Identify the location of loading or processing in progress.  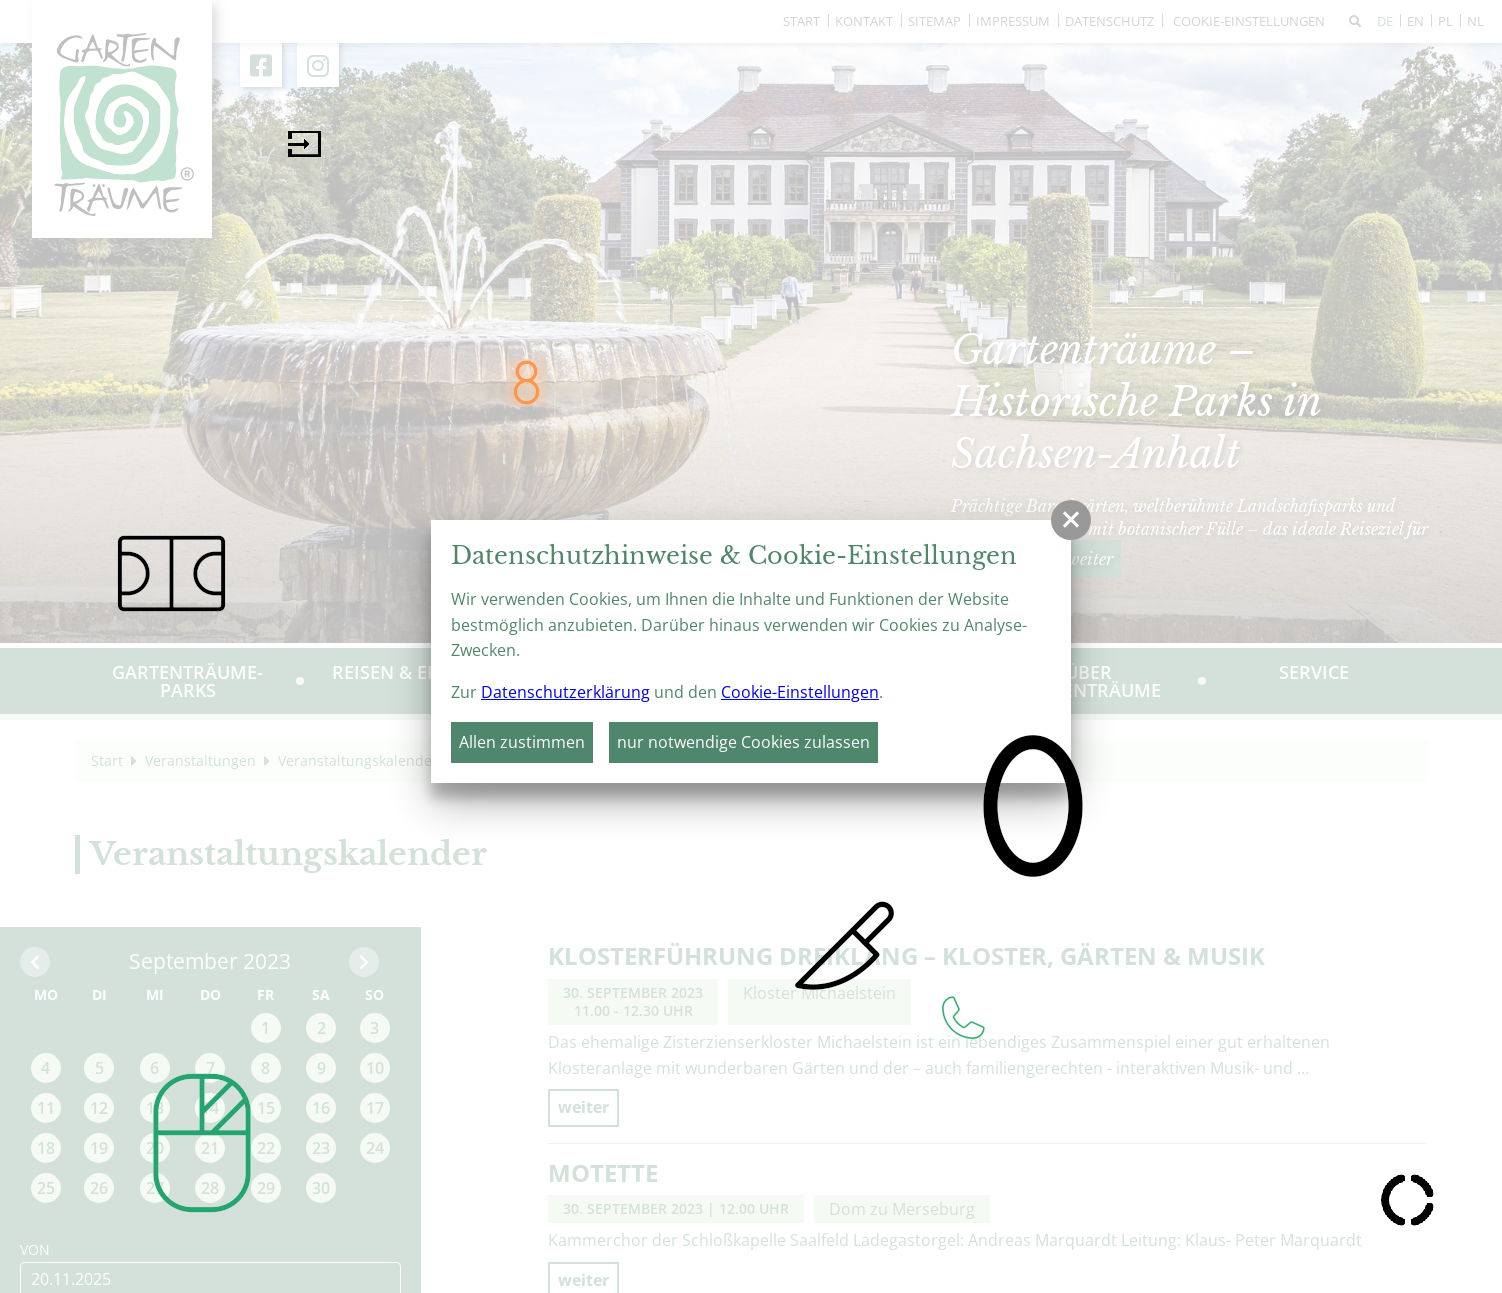
(1408, 1200).